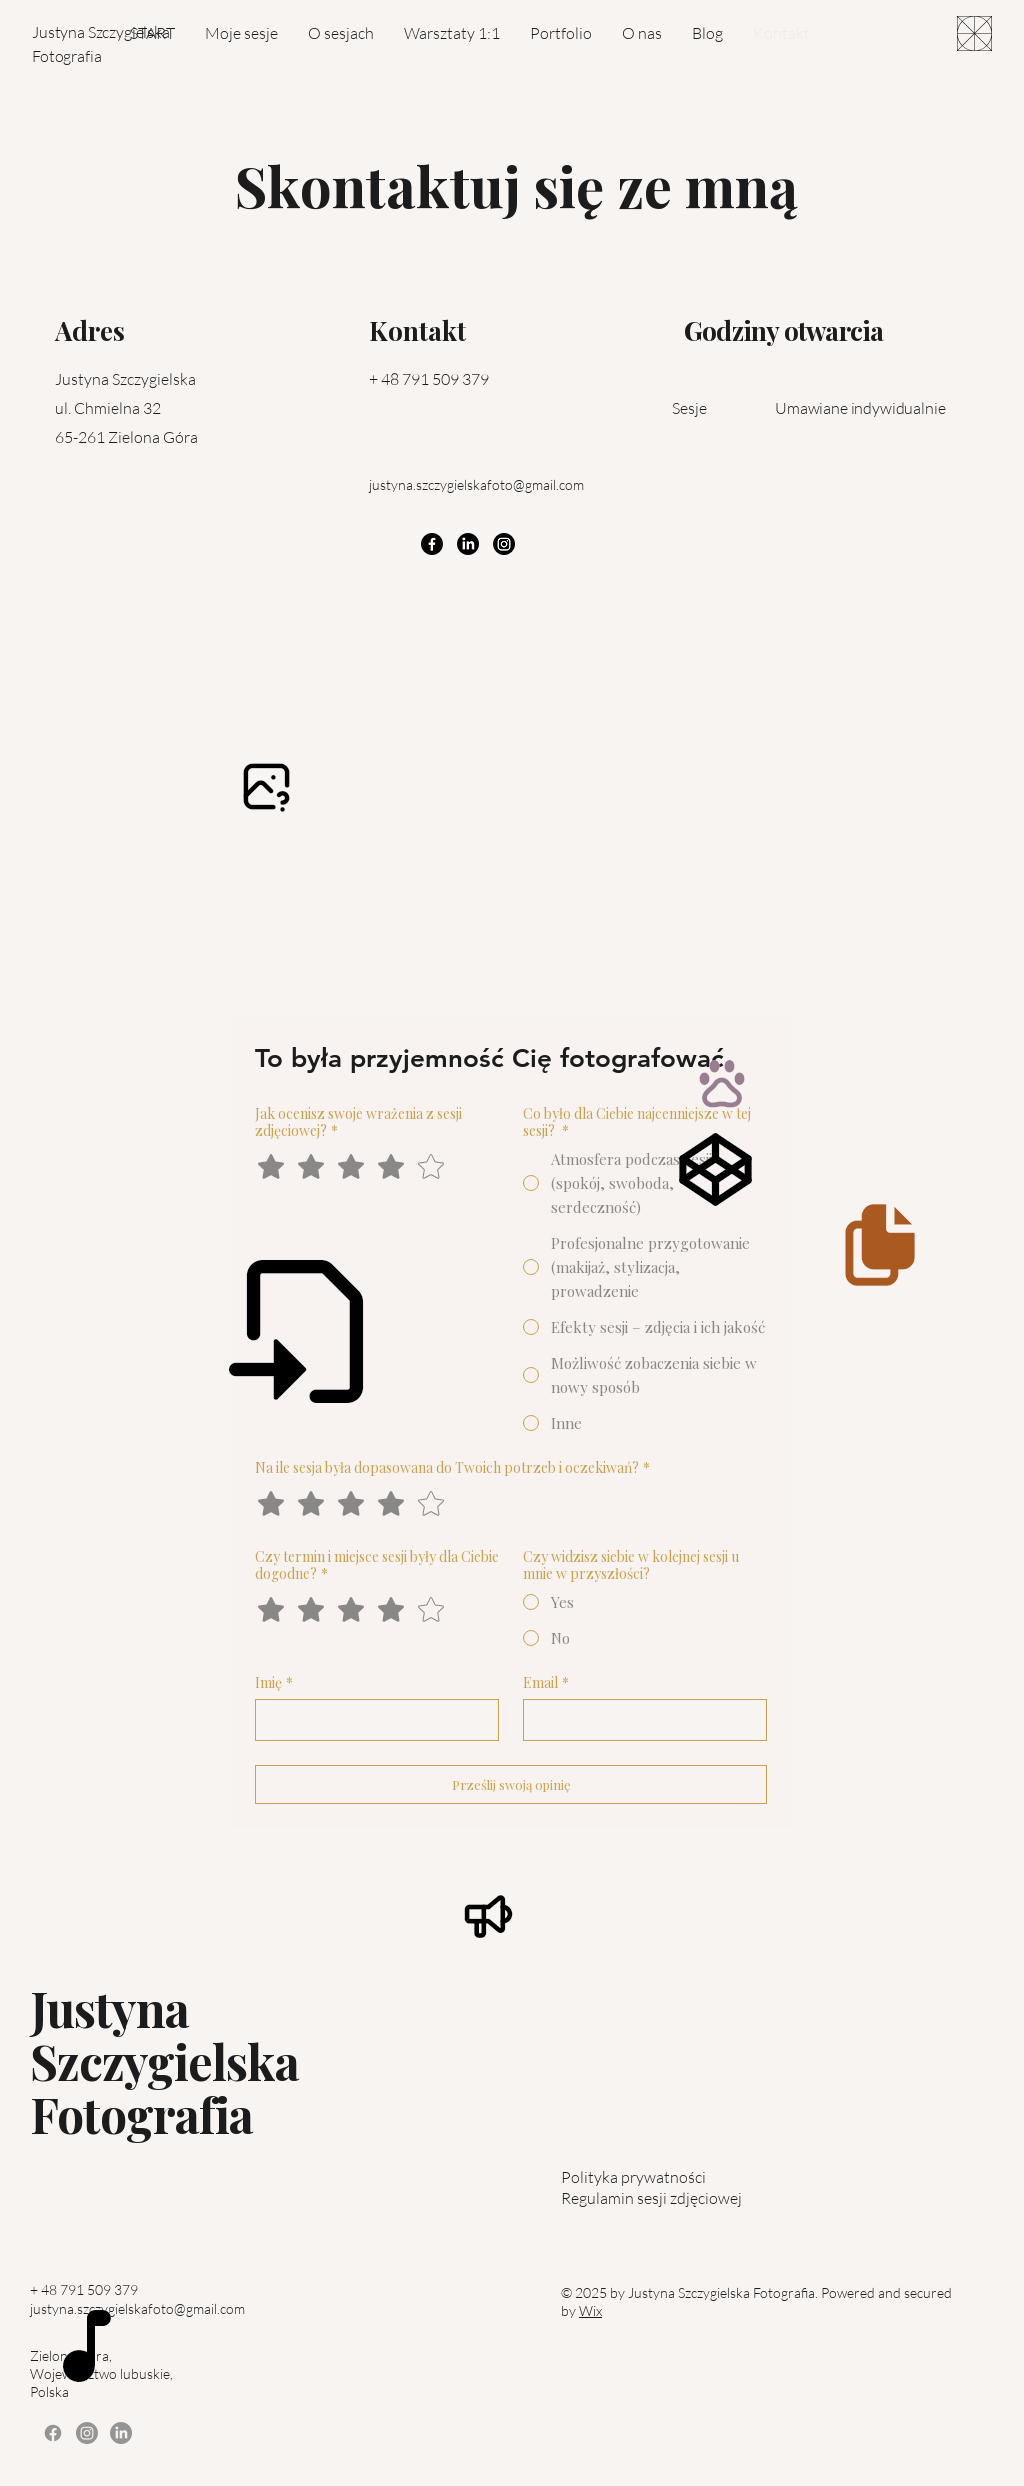 Image resolution: width=1024 pixels, height=2486 pixels. What do you see at coordinates (266, 786) in the screenshot?
I see `unknown or missing image` at bounding box center [266, 786].